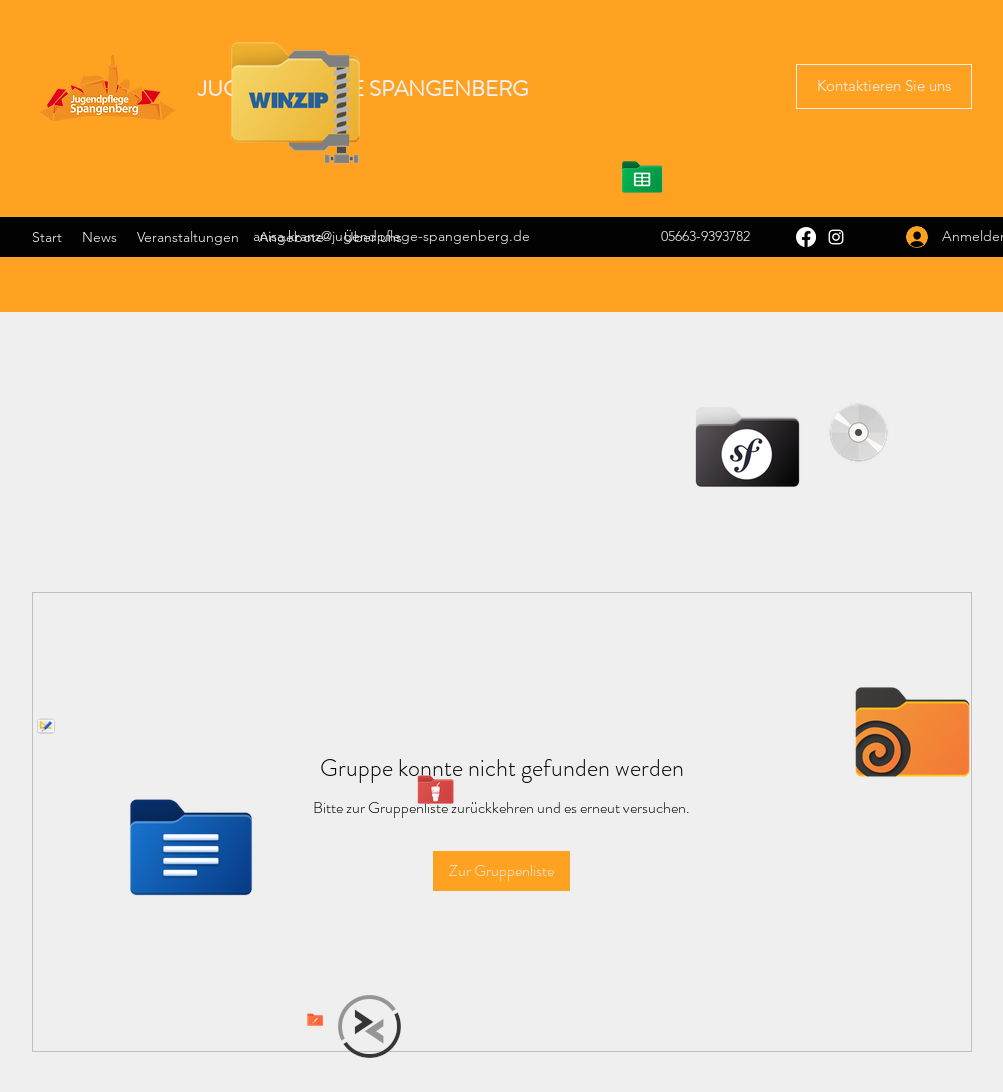 Image resolution: width=1003 pixels, height=1092 pixels. I want to click on access accessories and utility applications, so click(46, 726).